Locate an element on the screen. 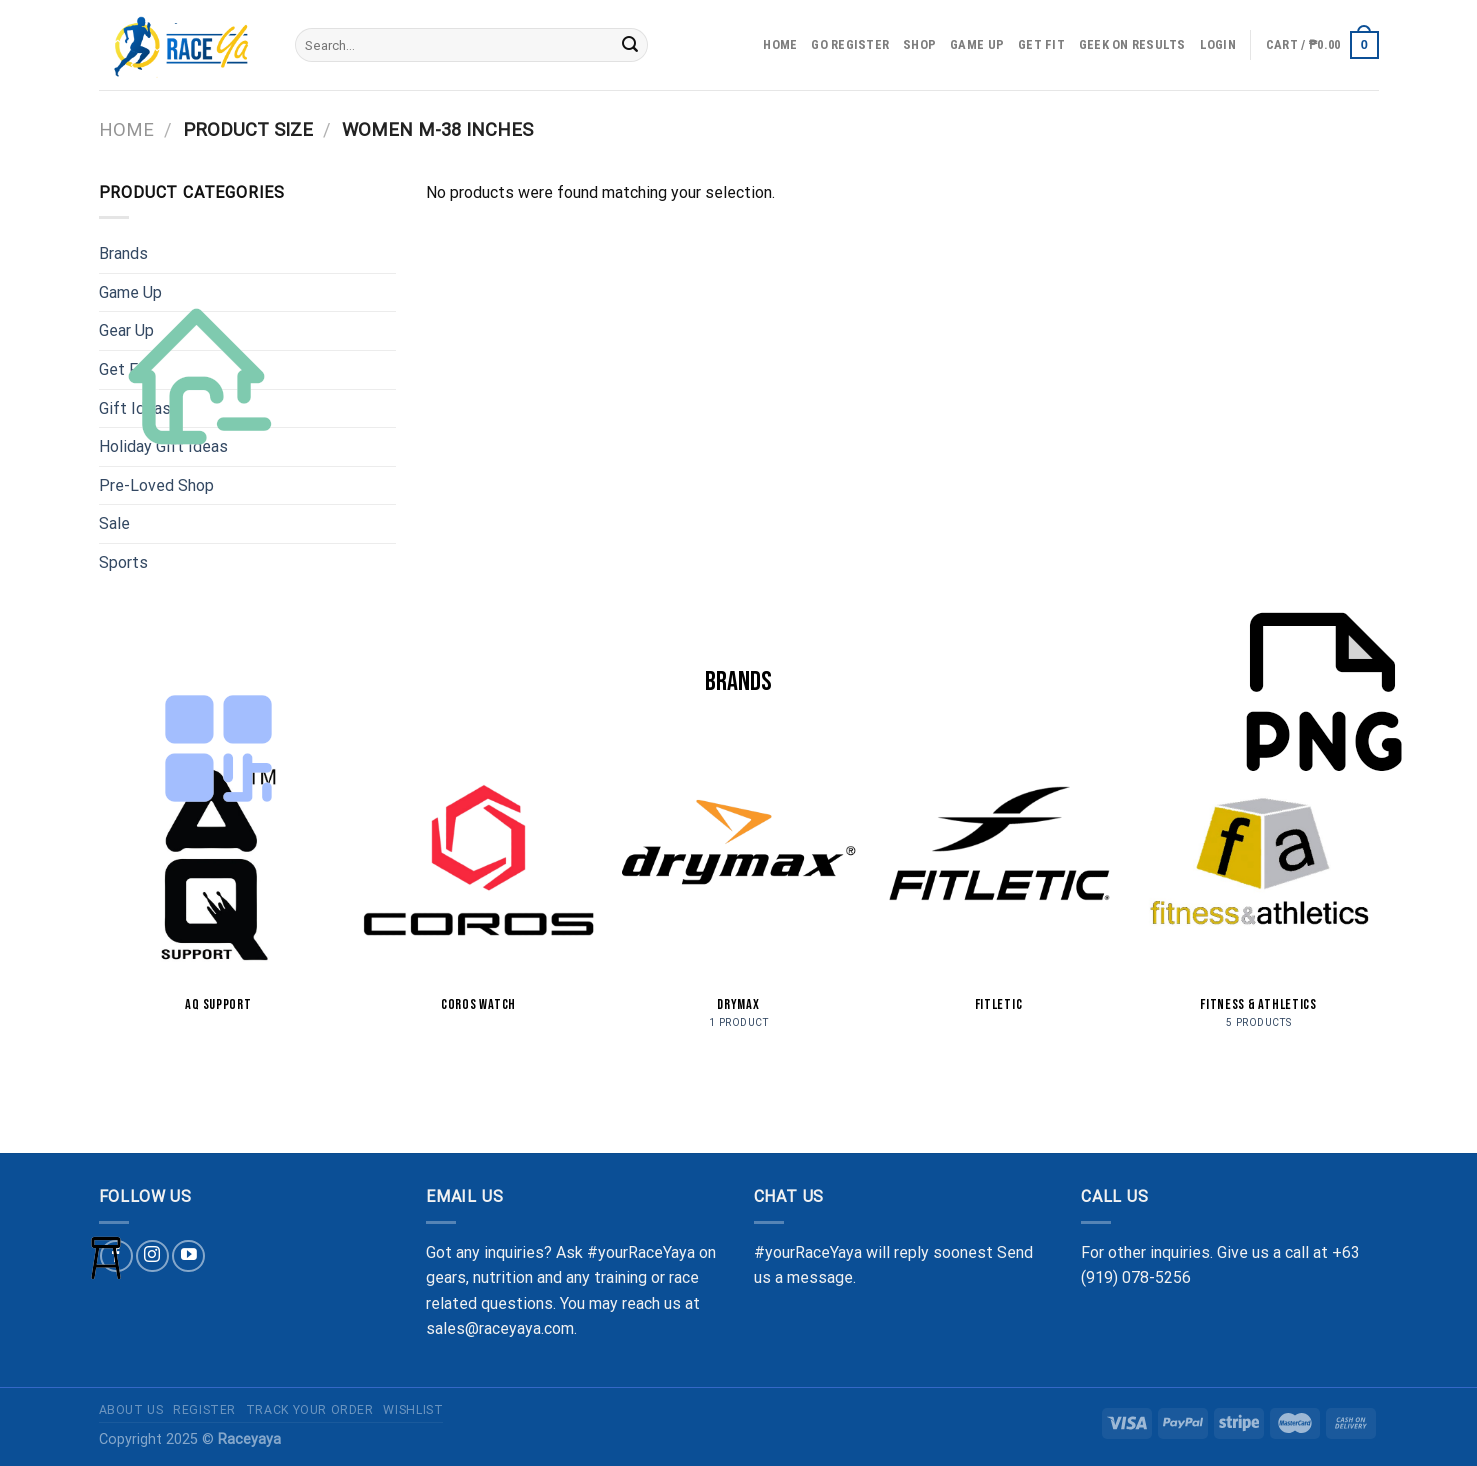  remove a property from your saved homes is located at coordinates (196, 376).